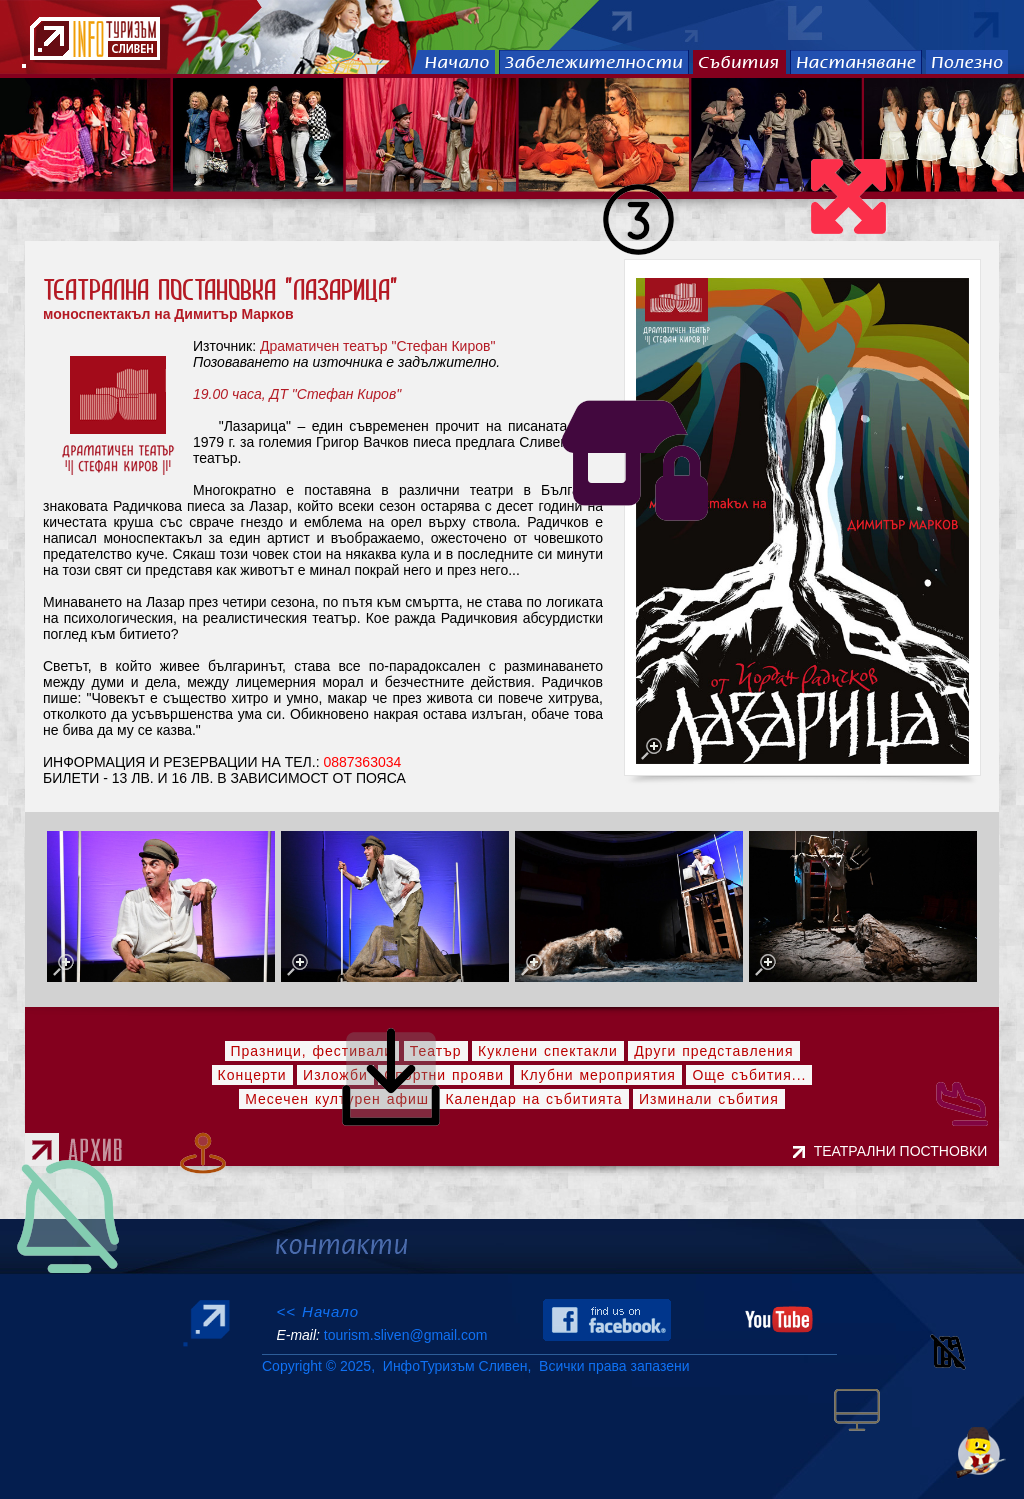 The image size is (1024, 1499). Describe the element at coordinates (848, 196) in the screenshot. I see `expand to fullscreen mode` at that location.